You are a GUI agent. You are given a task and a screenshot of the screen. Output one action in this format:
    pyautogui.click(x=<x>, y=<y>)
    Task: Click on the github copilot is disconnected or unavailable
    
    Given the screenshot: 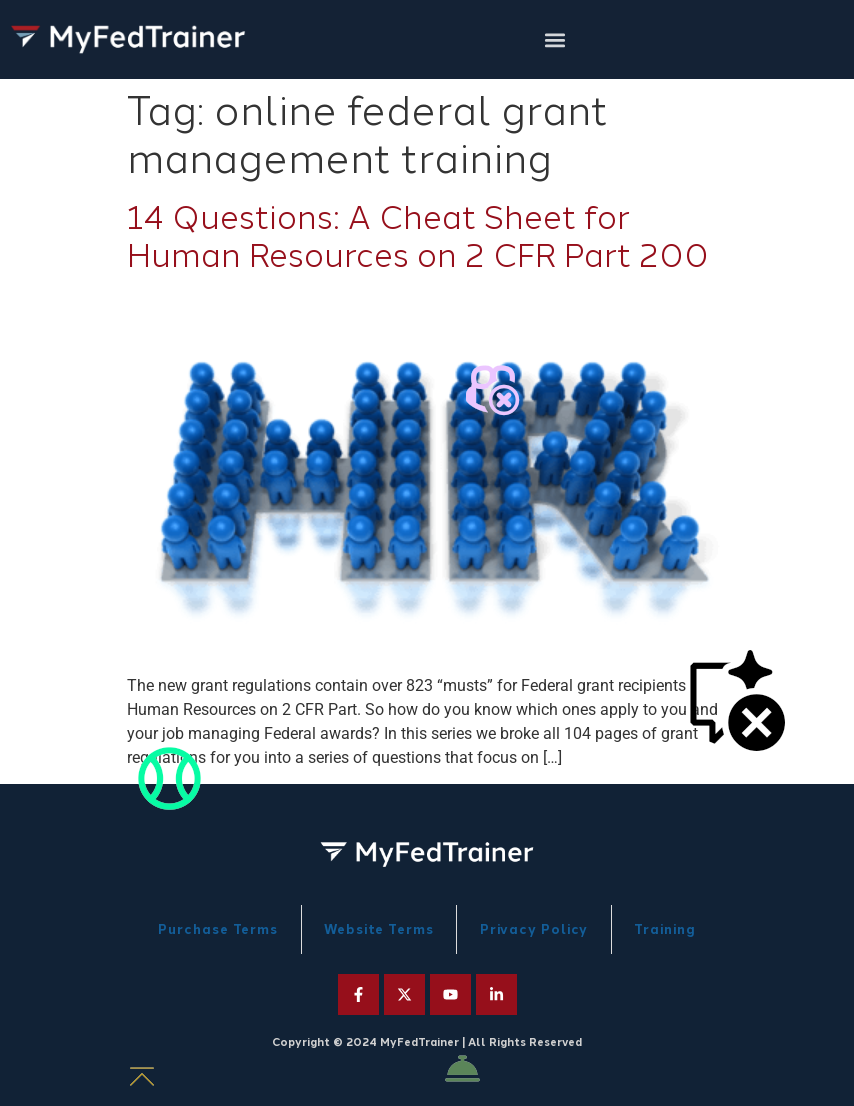 What is the action you would take?
    pyautogui.click(x=493, y=389)
    